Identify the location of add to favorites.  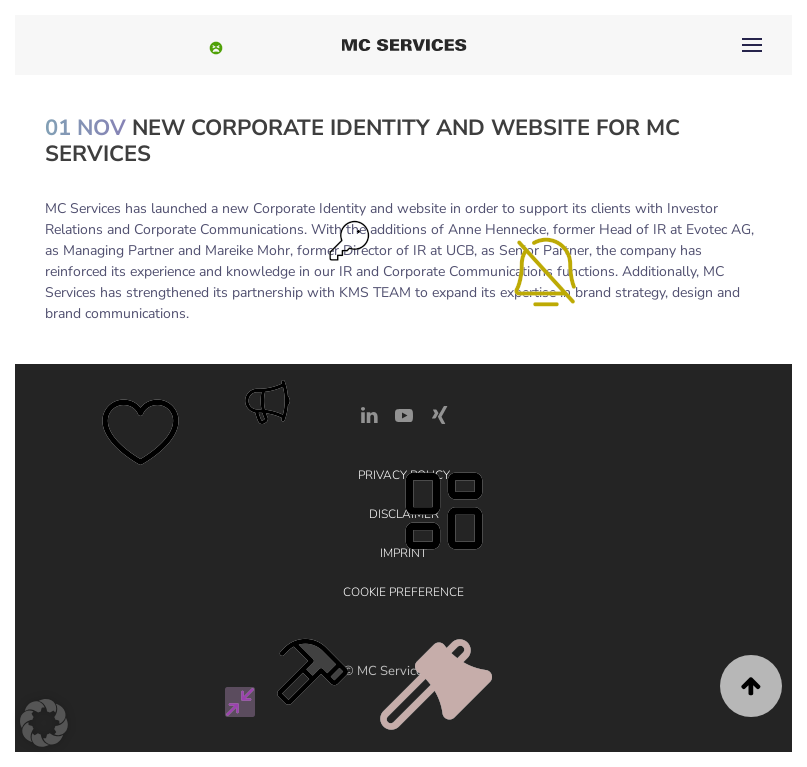
(140, 429).